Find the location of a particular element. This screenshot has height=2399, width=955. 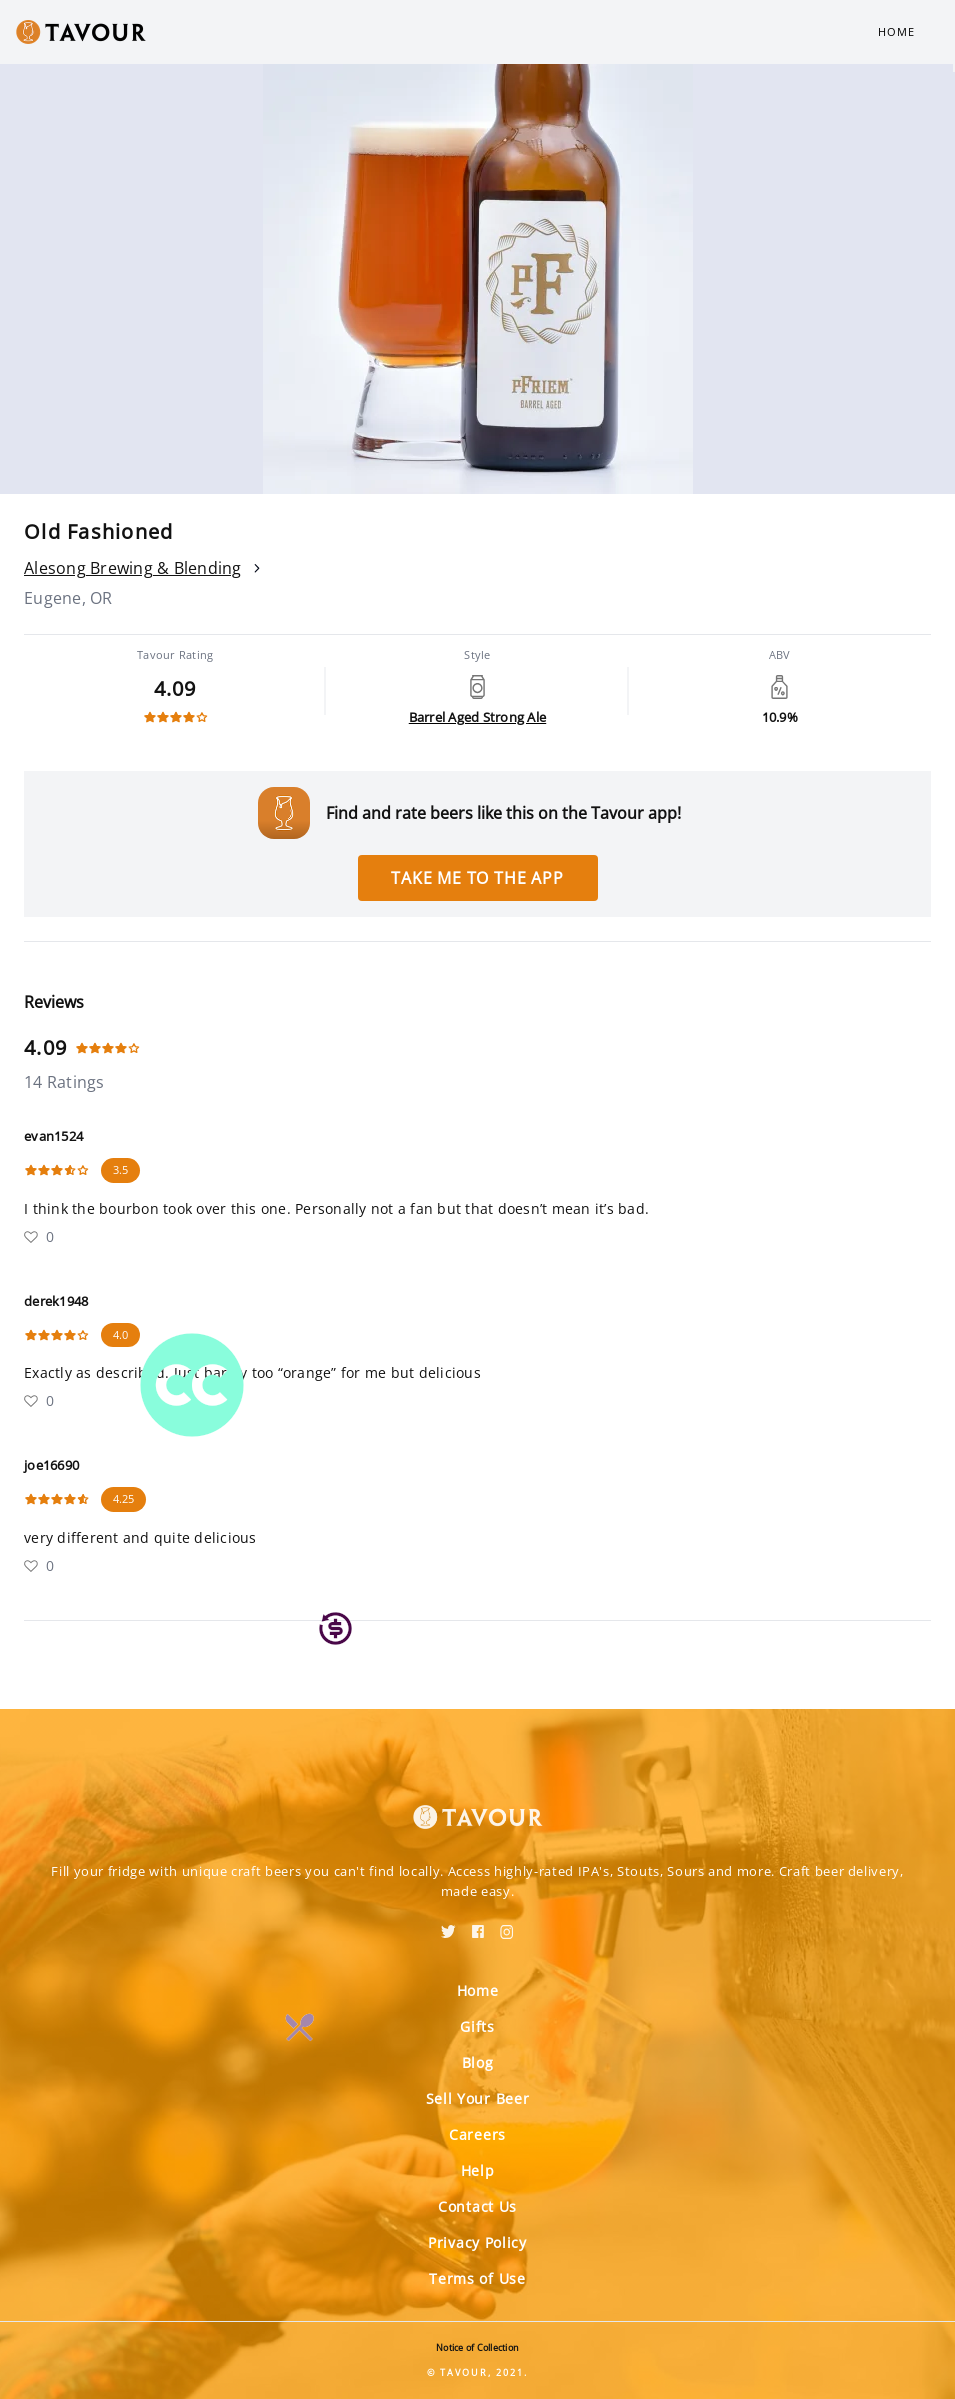

find nearby restaurants is located at coordinates (299, 2026).